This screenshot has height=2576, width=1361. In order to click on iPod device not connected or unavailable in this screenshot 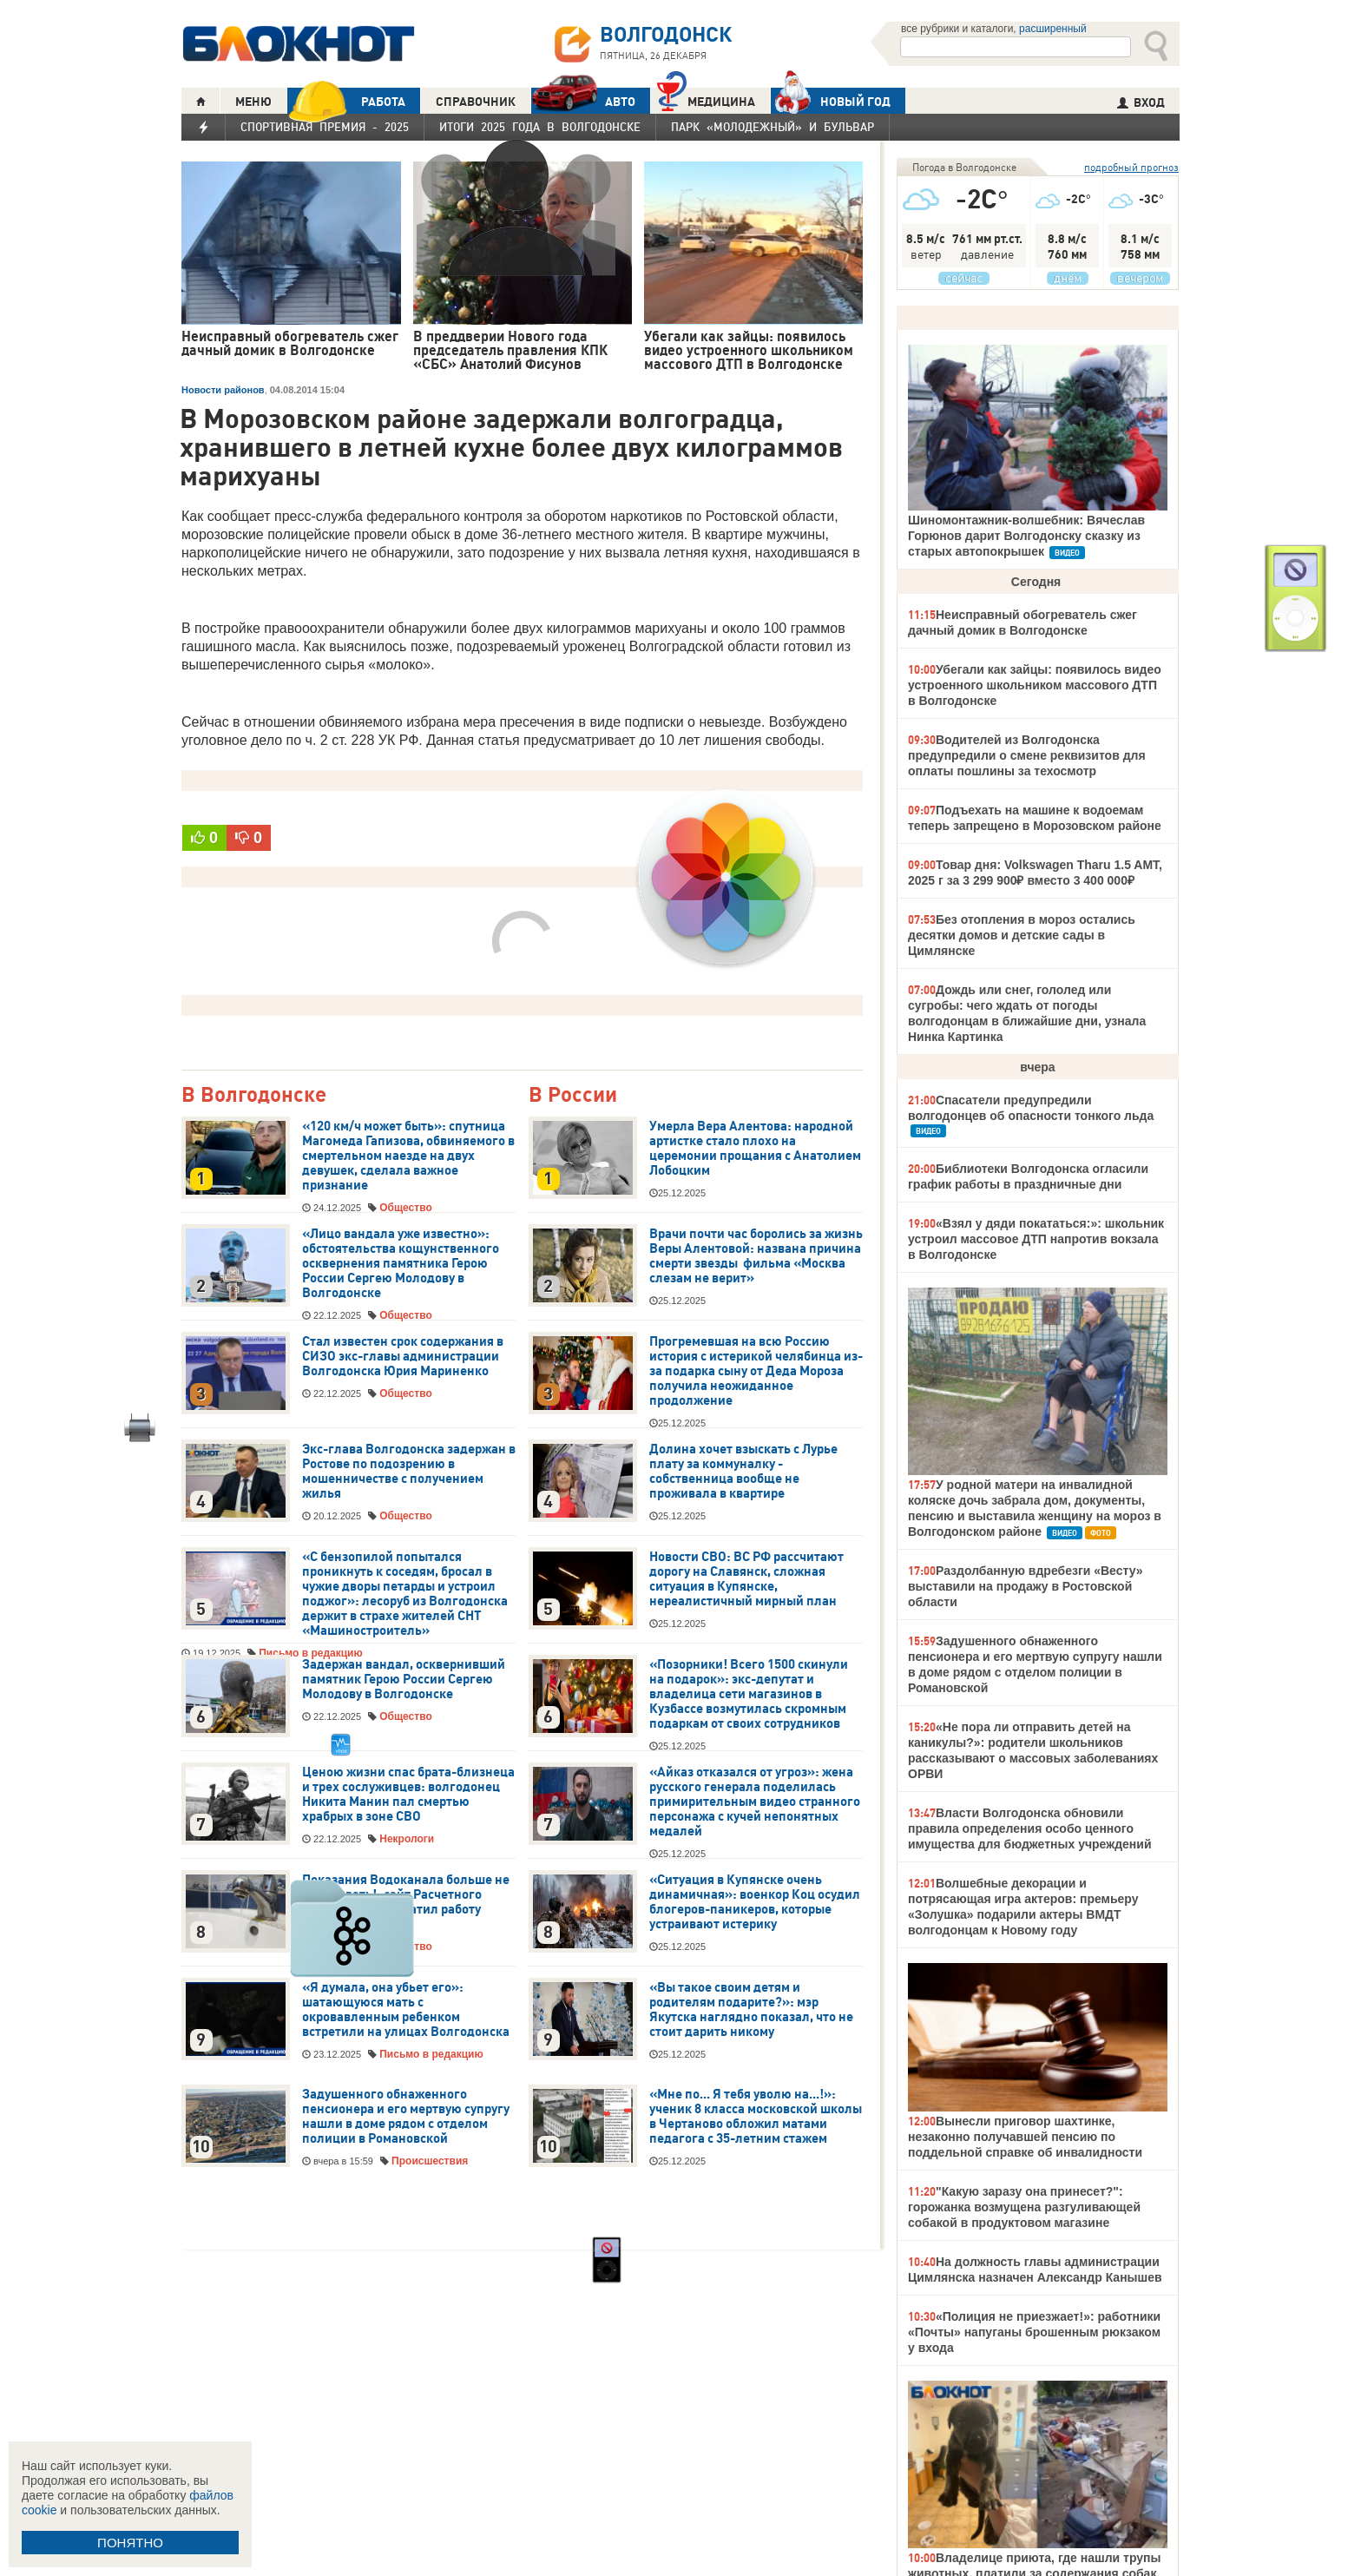, I will do `click(607, 2260)`.